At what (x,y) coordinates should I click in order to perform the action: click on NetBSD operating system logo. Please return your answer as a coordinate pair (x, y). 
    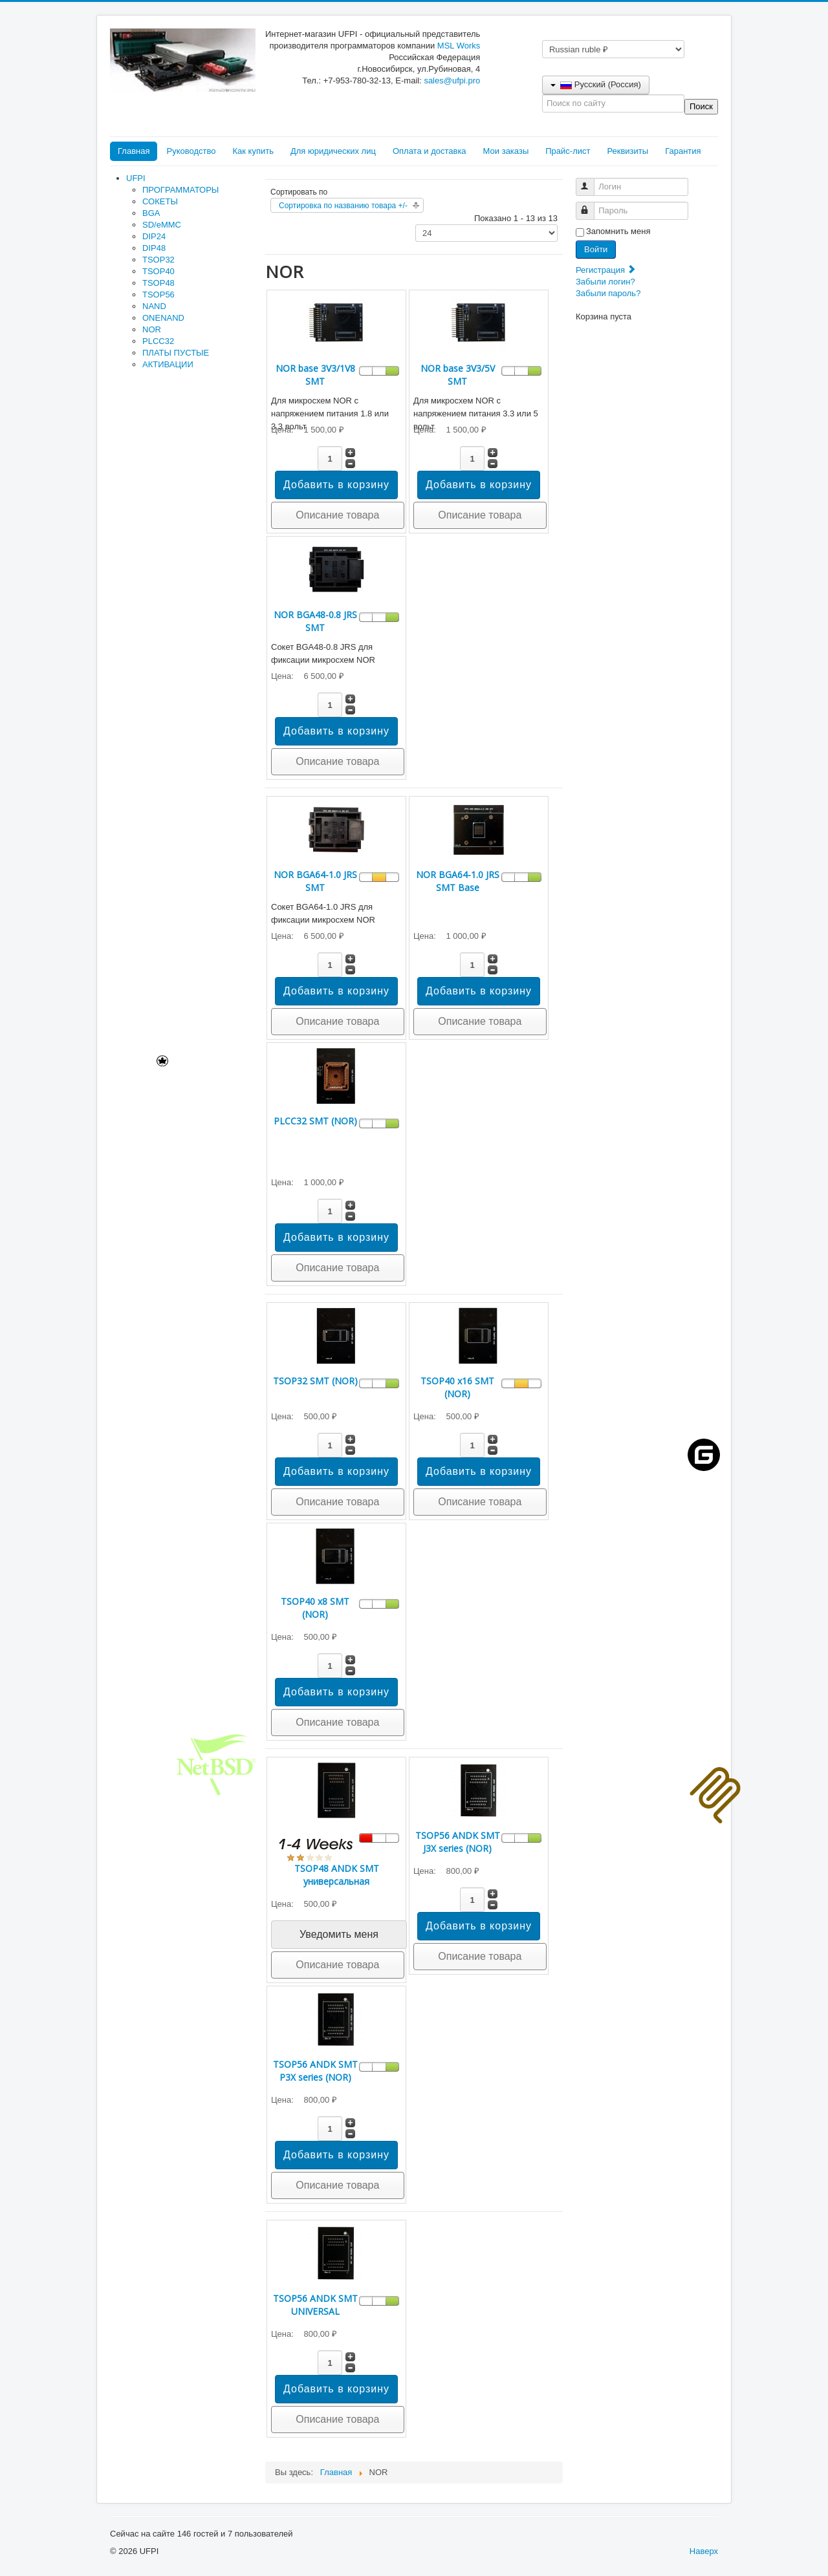
    Looking at the image, I should click on (216, 1765).